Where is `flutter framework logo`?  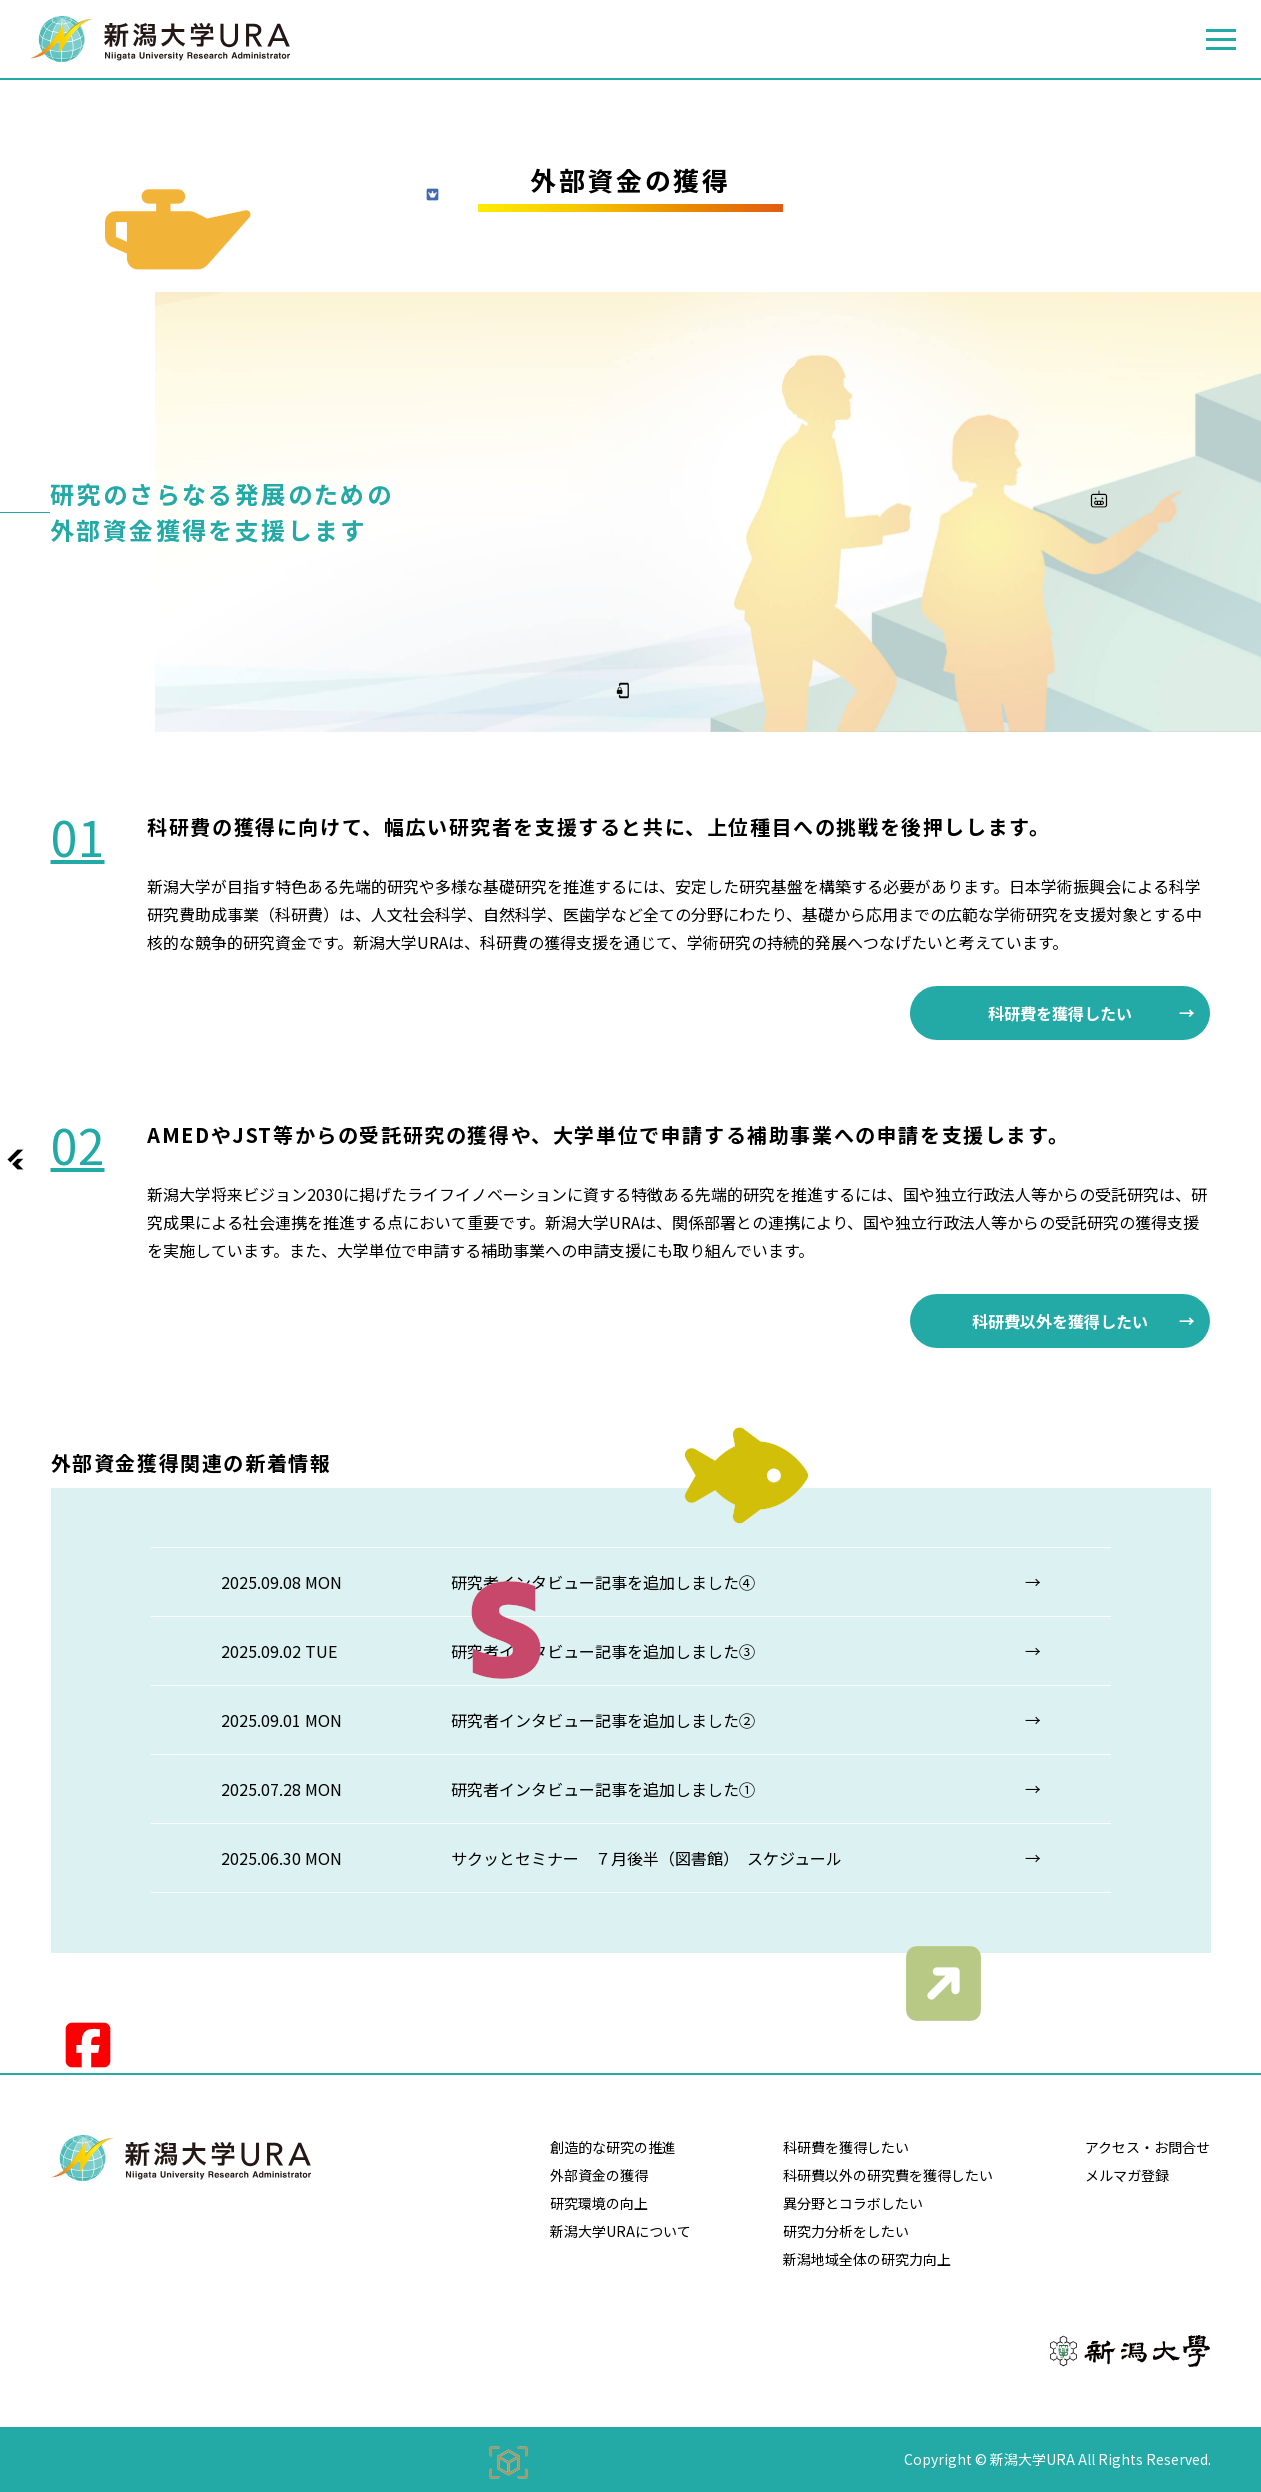 flutter framework logo is located at coordinates (15, 1159).